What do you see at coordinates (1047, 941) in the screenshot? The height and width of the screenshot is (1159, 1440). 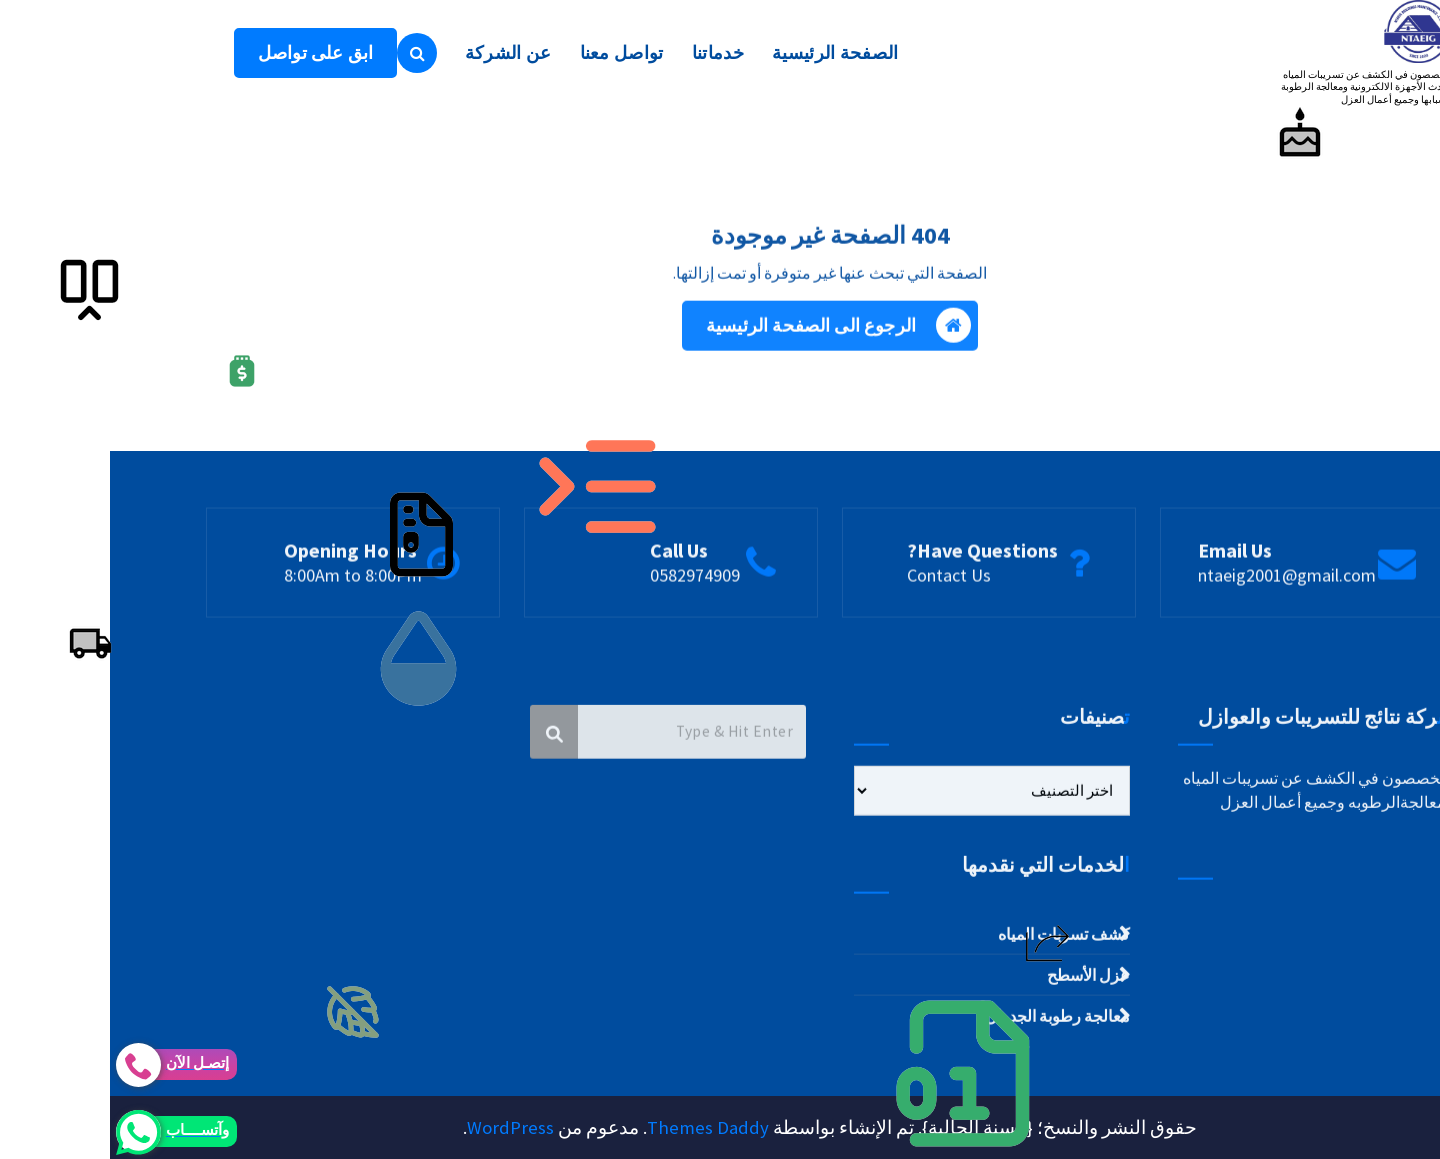 I see `share content with others` at bounding box center [1047, 941].